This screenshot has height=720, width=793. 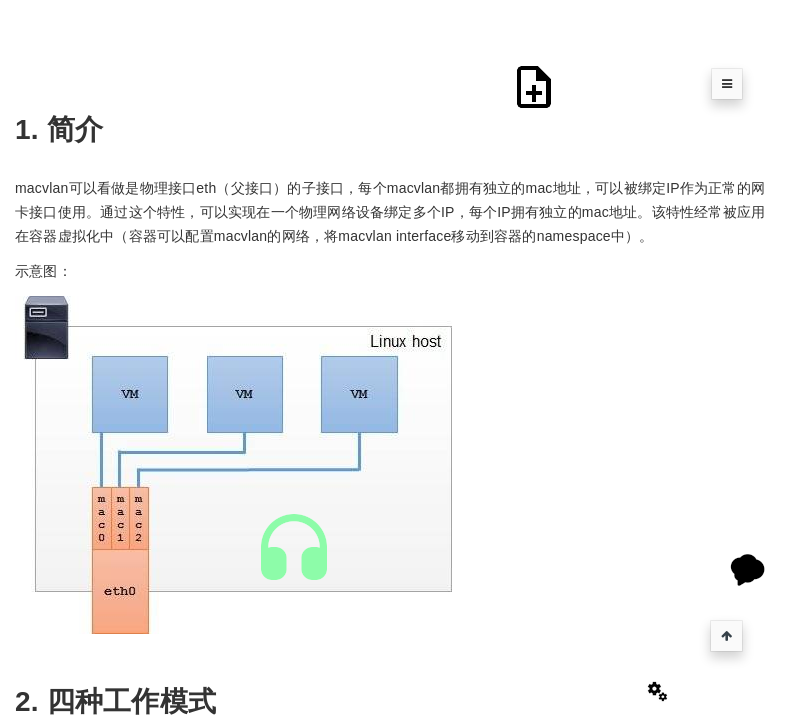 I want to click on open chat or messaging, so click(x=747, y=570).